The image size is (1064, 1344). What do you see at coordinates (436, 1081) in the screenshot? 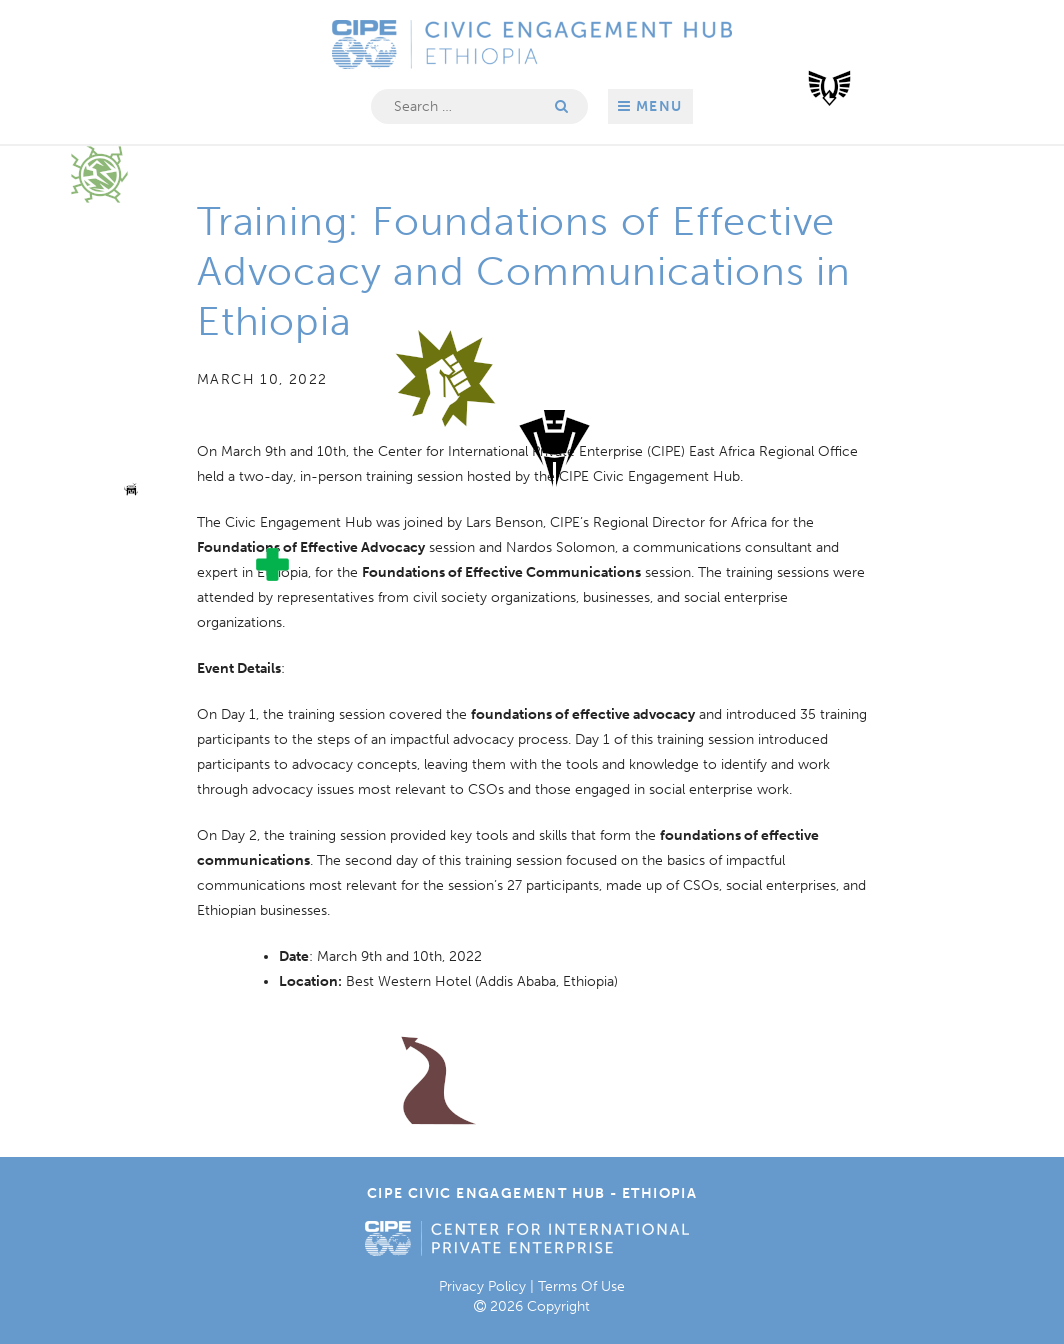
I see `dodge or evade action in gameplay` at bounding box center [436, 1081].